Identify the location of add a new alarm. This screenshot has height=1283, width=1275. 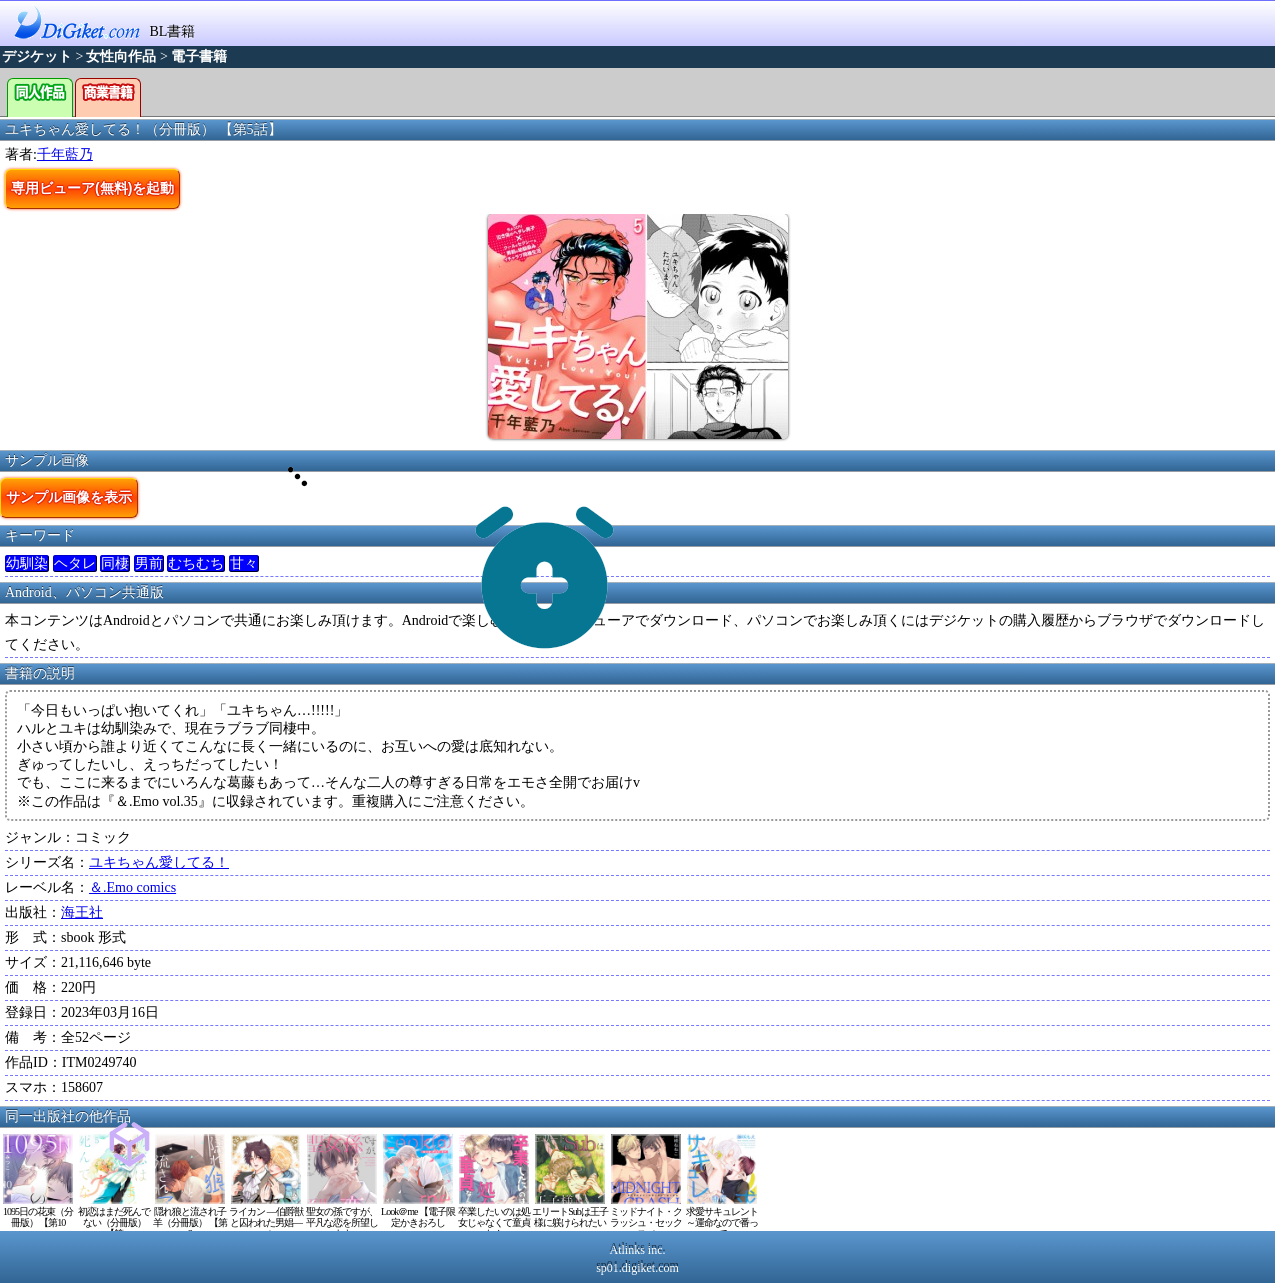
(544, 577).